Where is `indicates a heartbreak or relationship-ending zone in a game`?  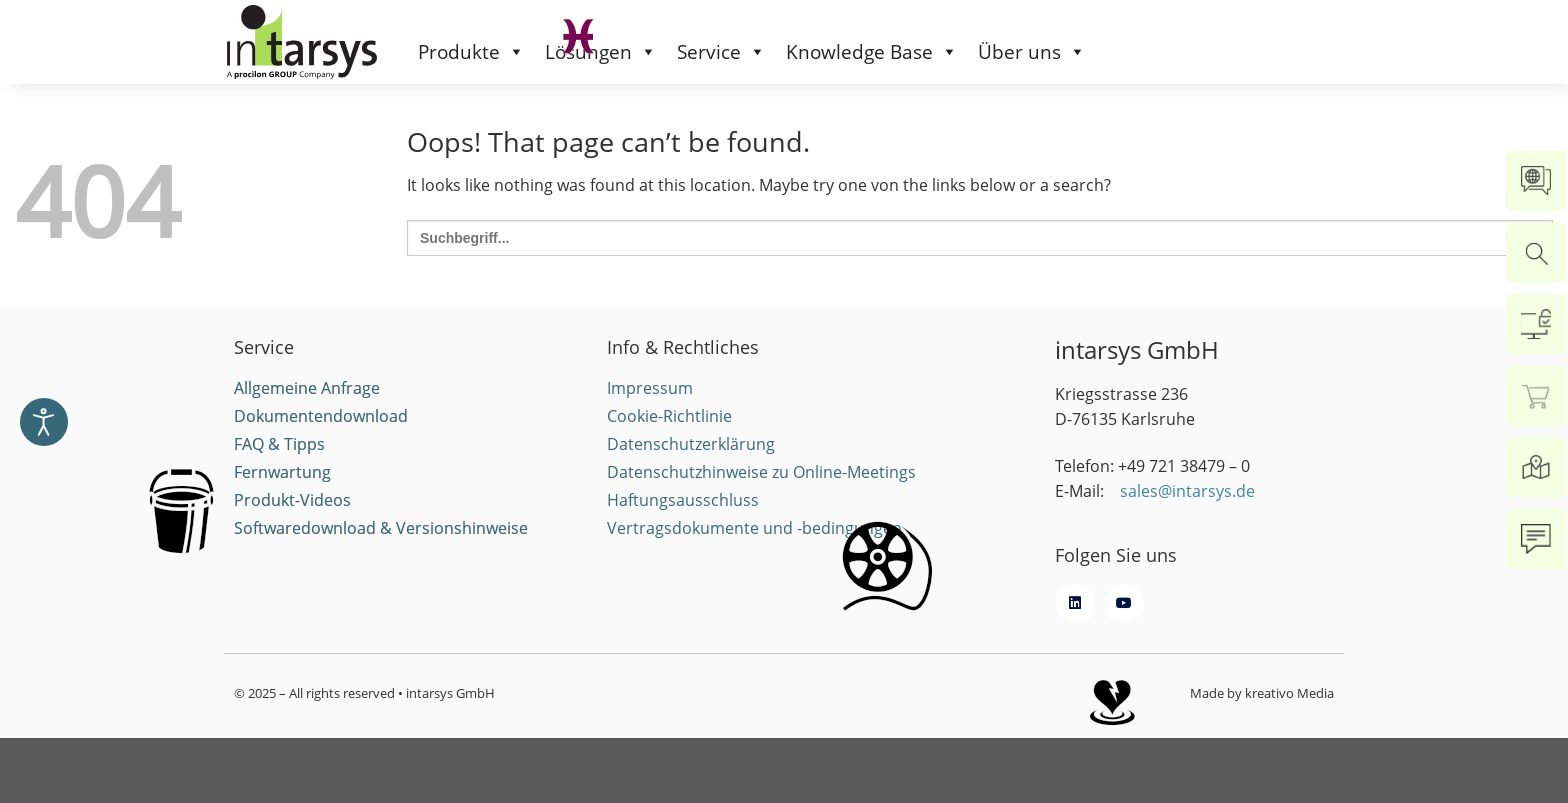 indicates a heartbreak or relationship-ending zone in a game is located at coordinates (1112, 702).